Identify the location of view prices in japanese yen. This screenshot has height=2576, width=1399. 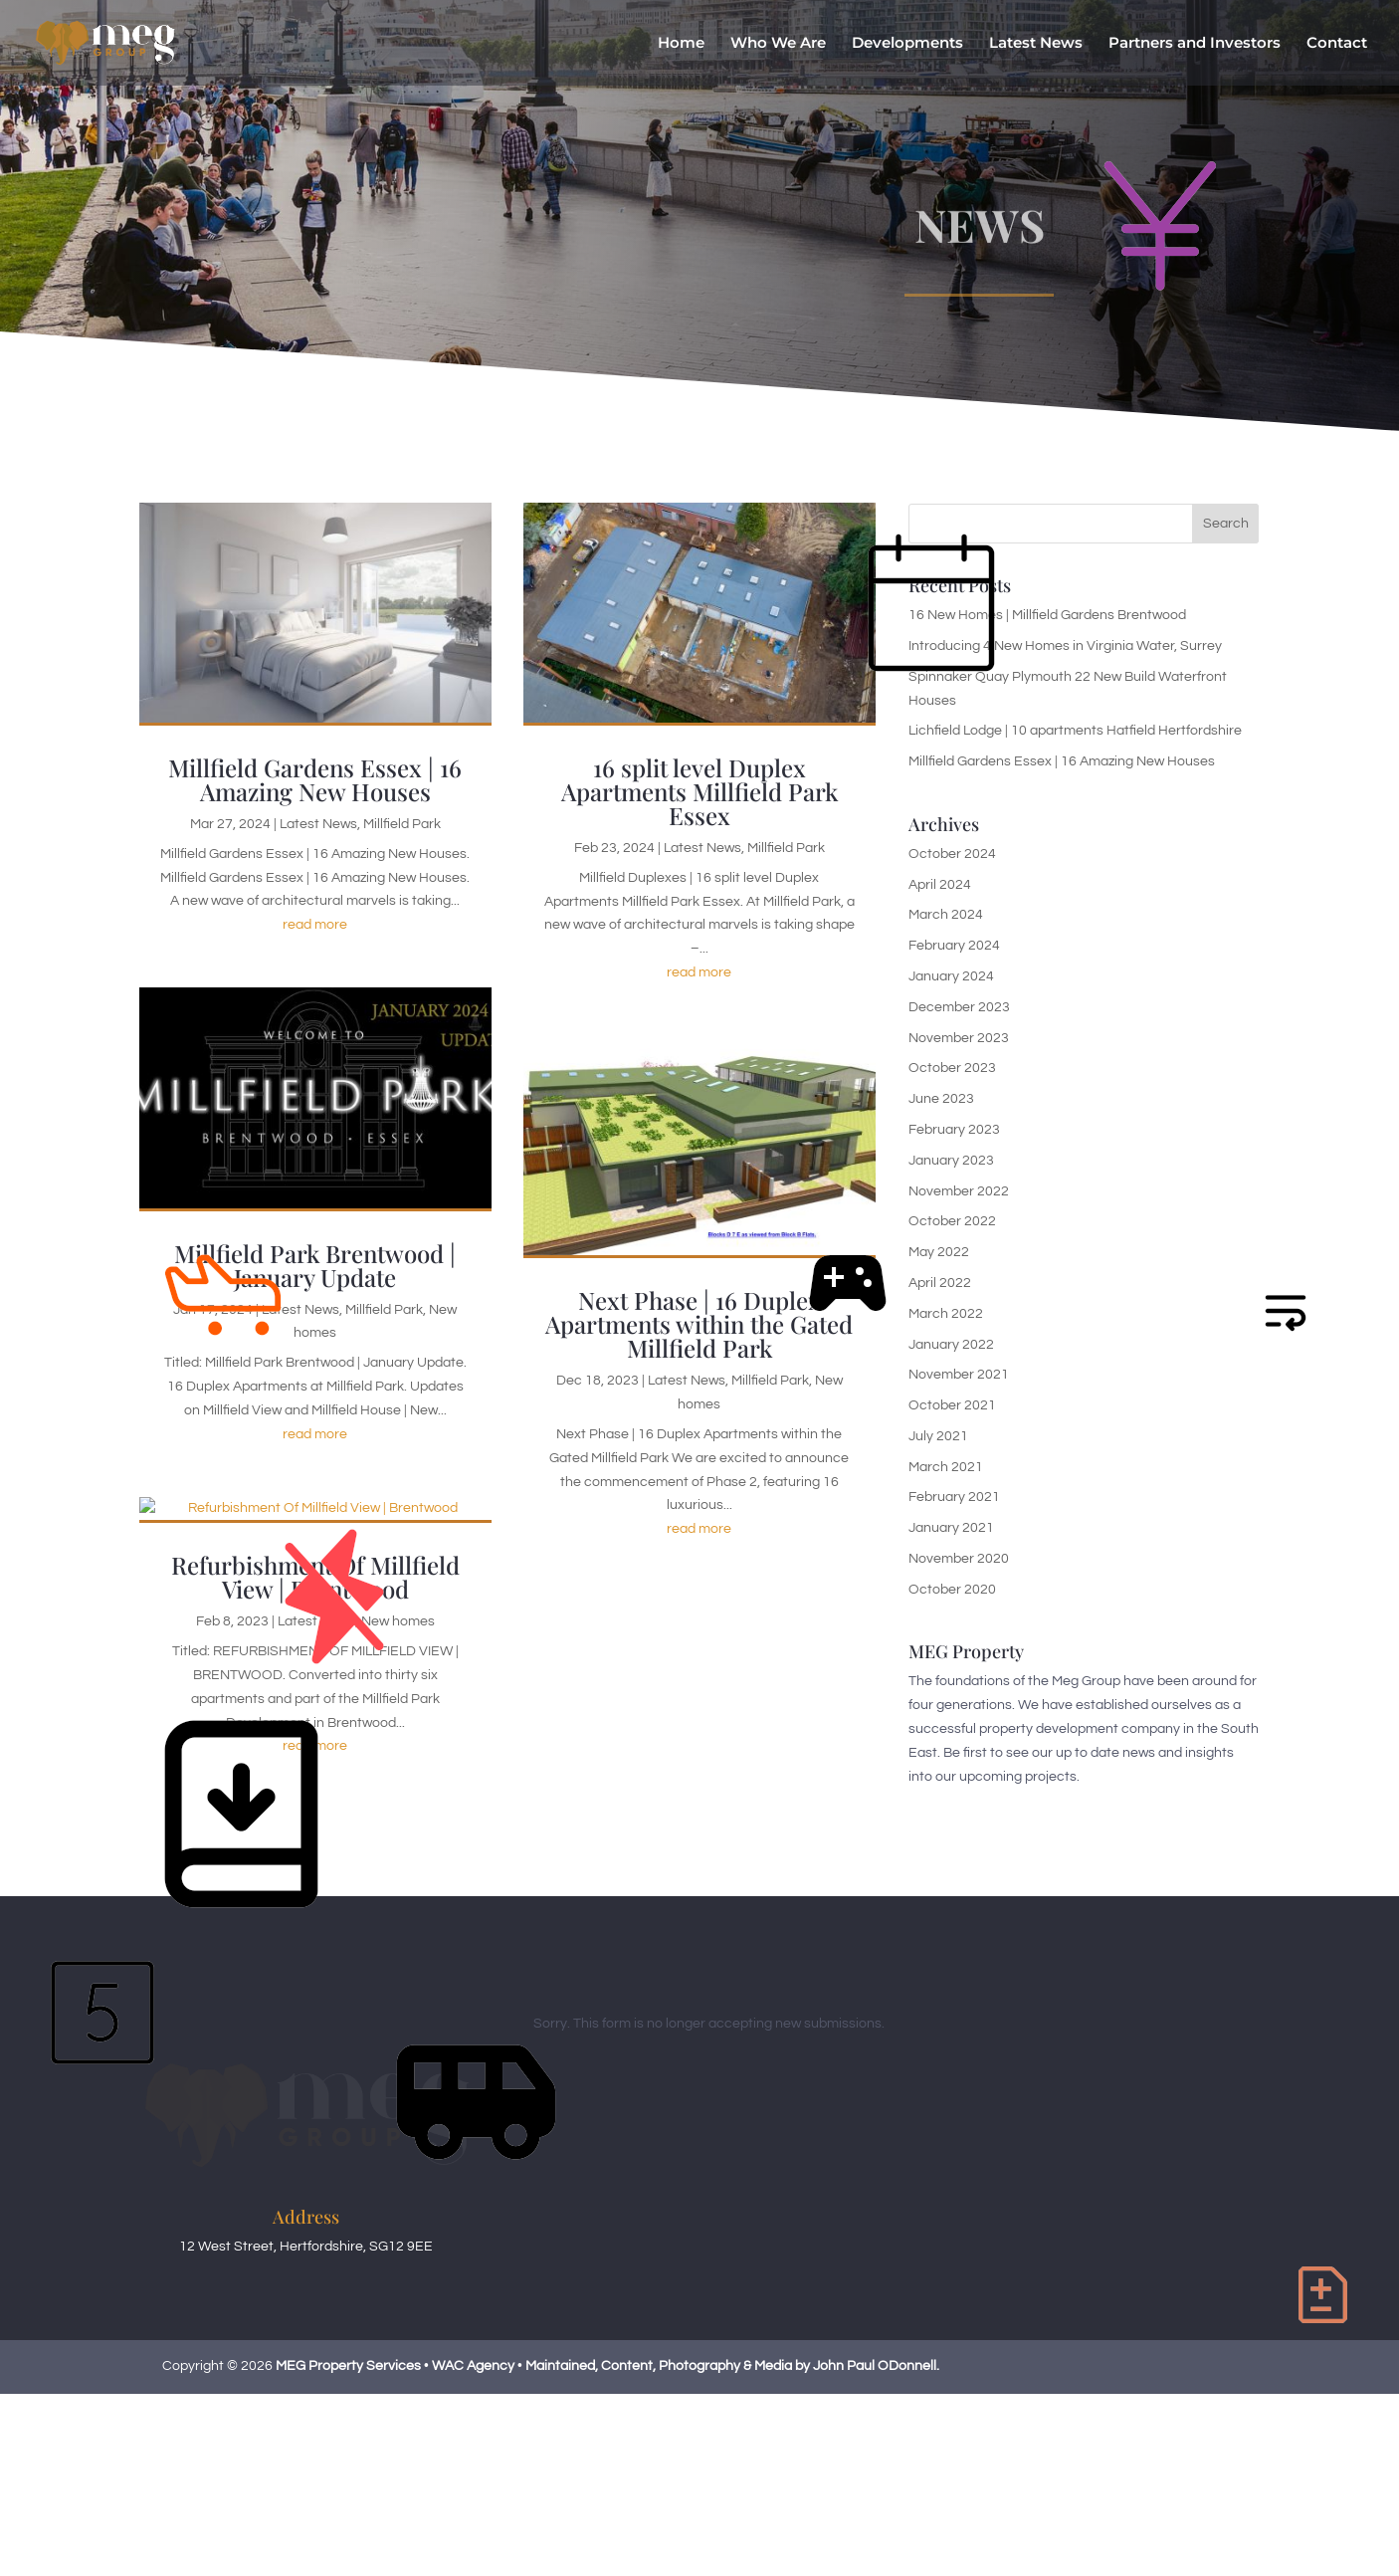
(1160, 223).